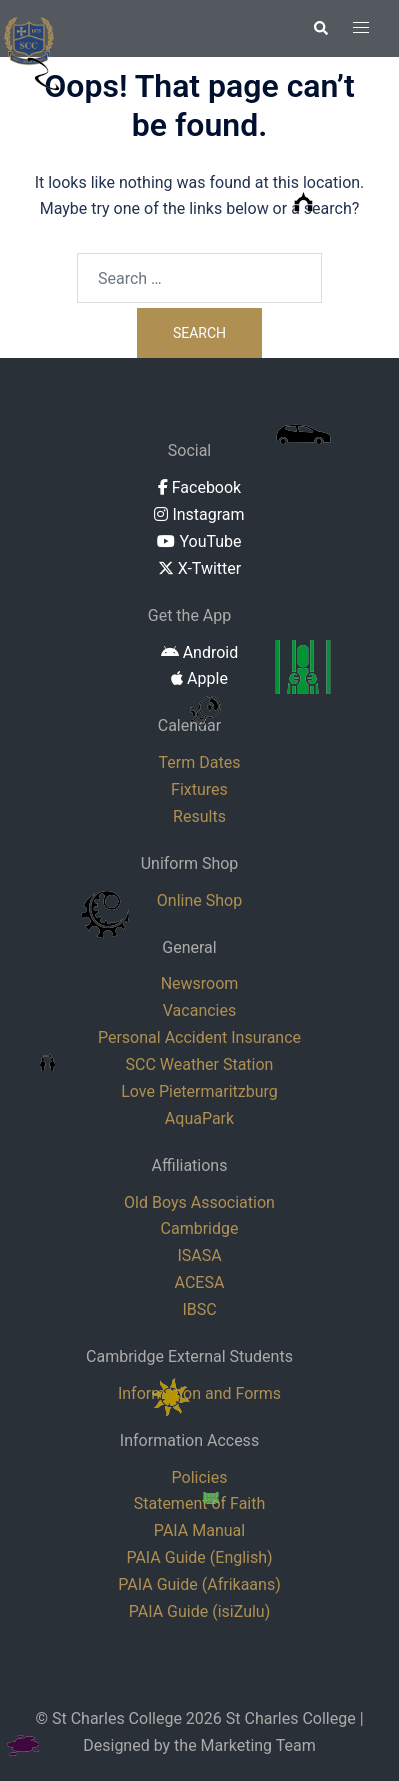  What do you see at coordinates (303, 667) in the screenshot?
I see `indicates a prisoner or incarcerated character` at bounding box center [303, 667].